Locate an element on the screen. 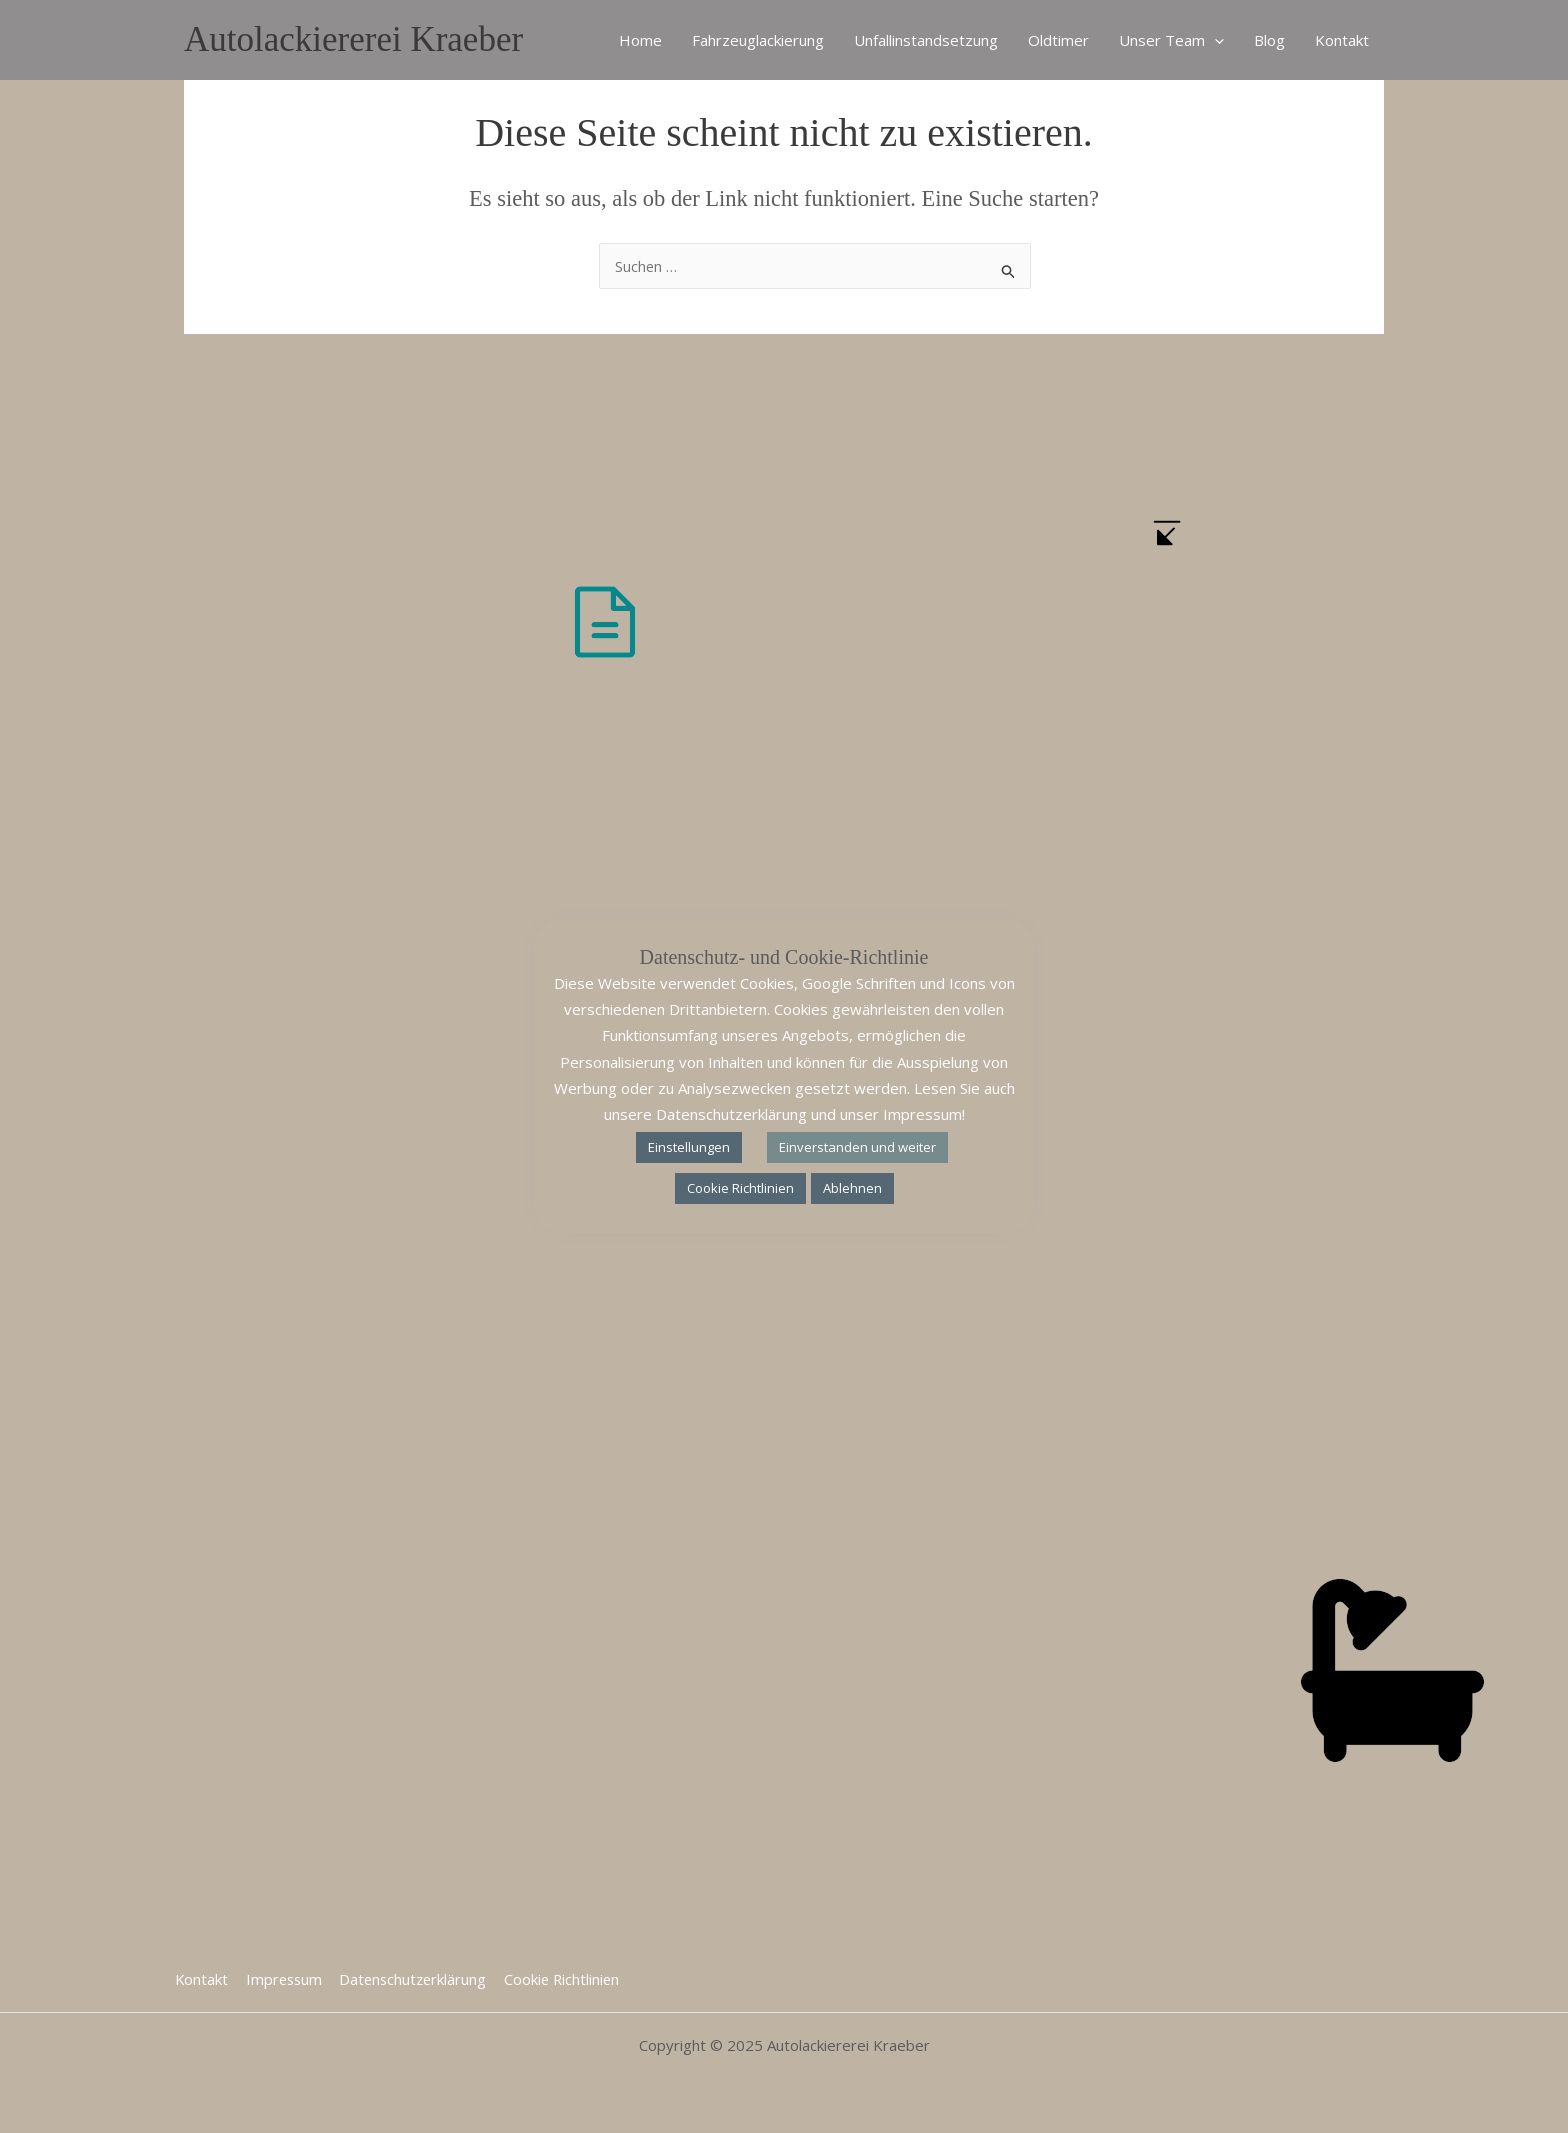 The image size is (1568, 2133). view document or text file is located at coordinates (605, 622).